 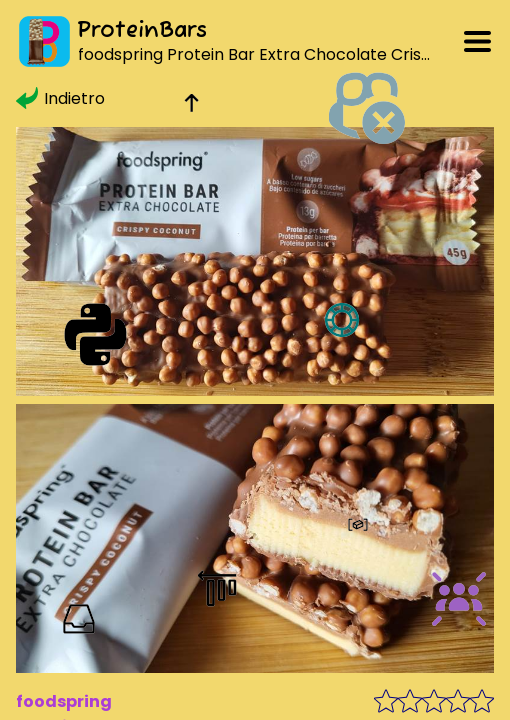 I want to click on view variable symbol in code editor, so click(x=358, y=524).